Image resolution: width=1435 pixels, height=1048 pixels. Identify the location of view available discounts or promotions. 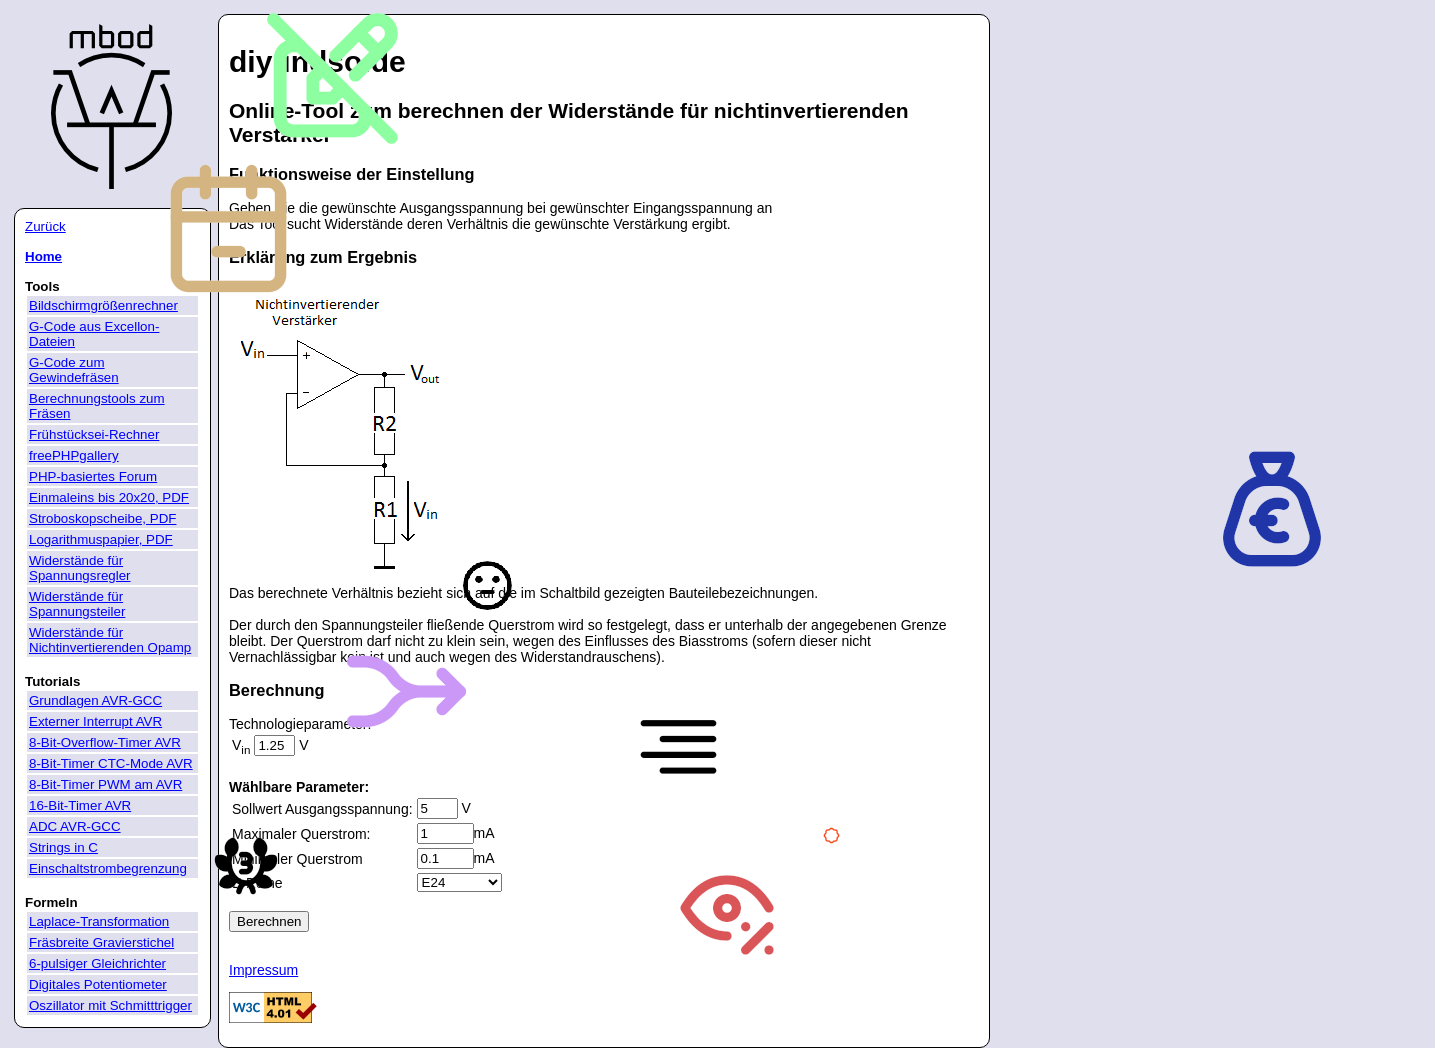
(727, 908).